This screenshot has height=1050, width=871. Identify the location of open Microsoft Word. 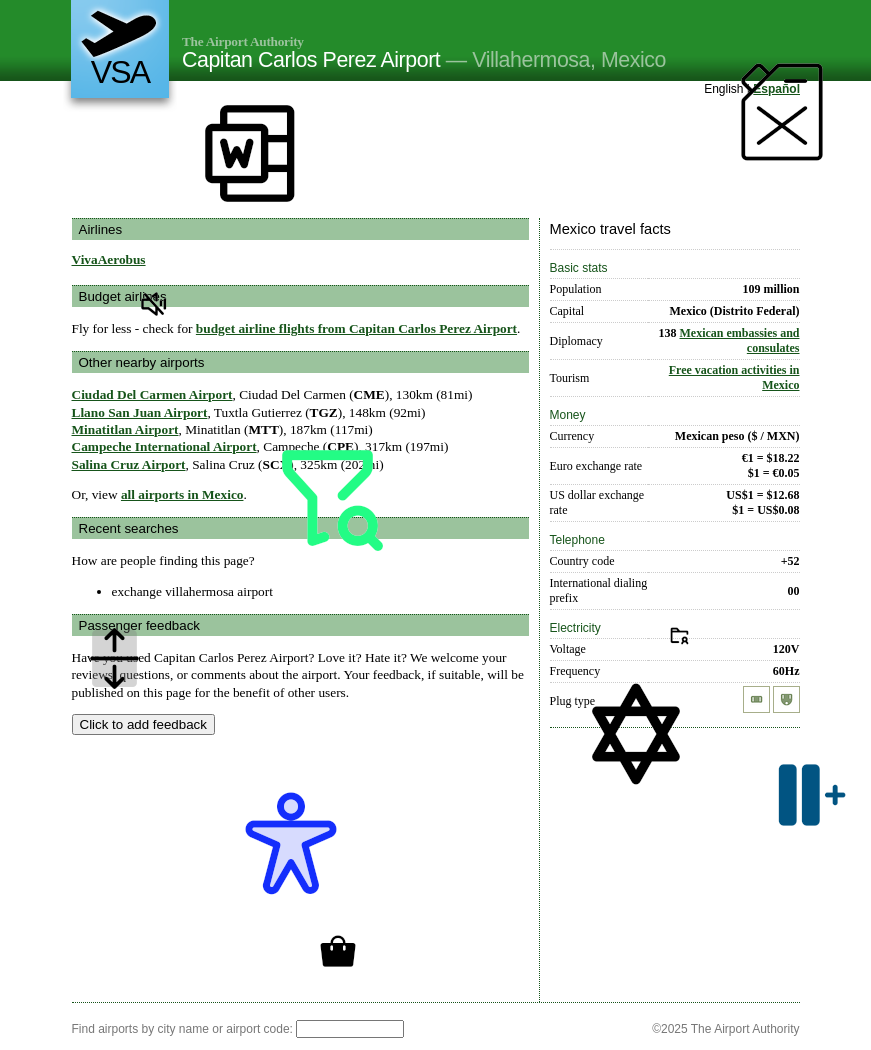
(253, 153).